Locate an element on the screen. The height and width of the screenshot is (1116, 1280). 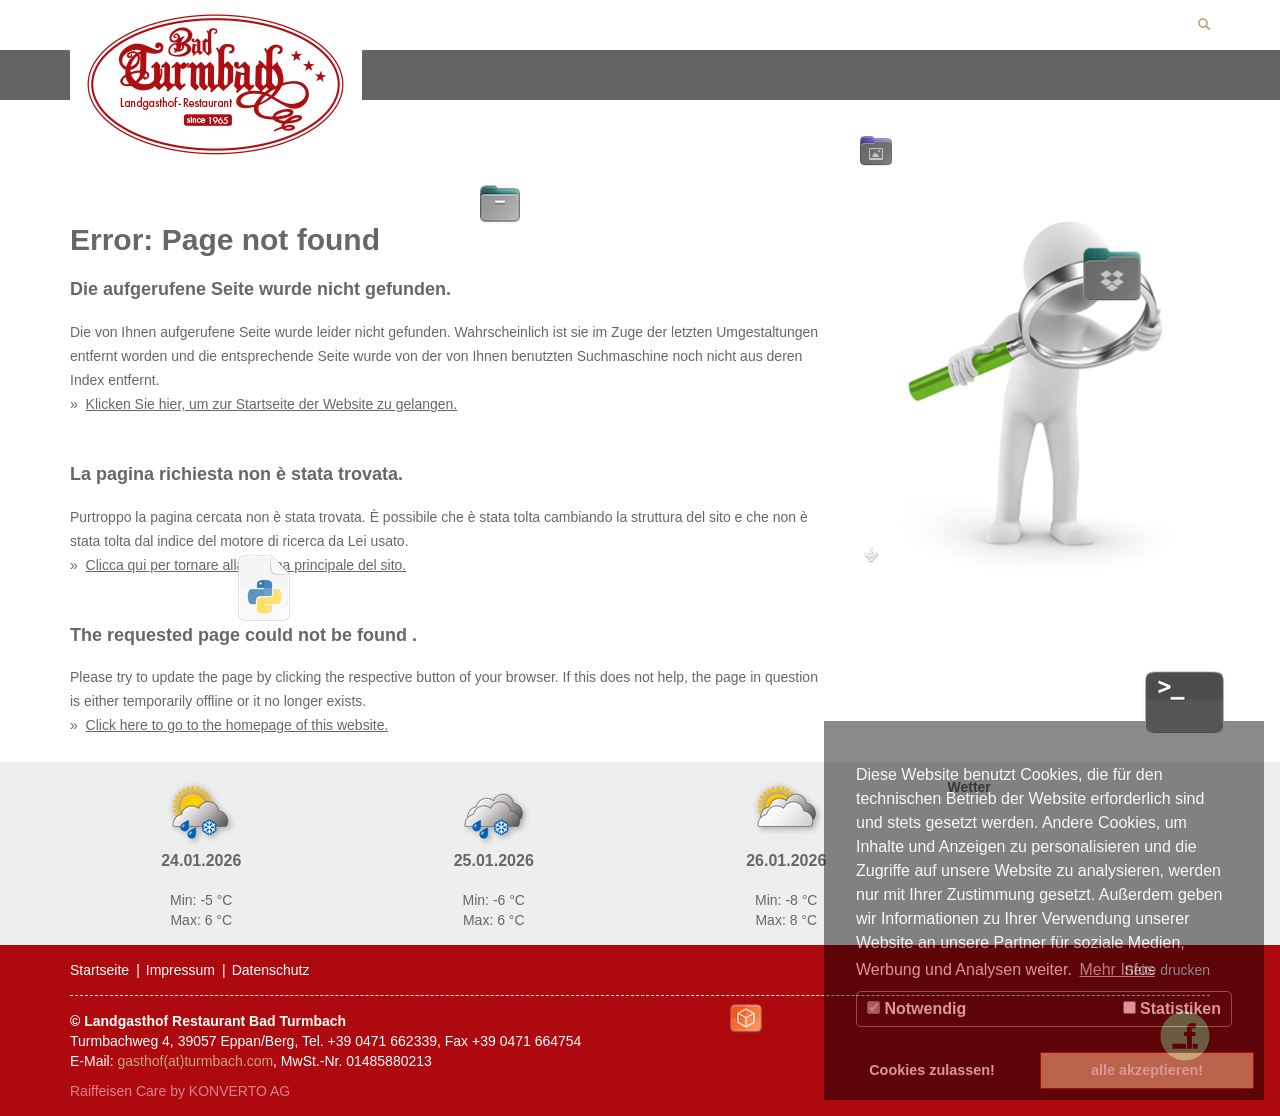
scroll down or view more content is located at coordinates (871, 555).